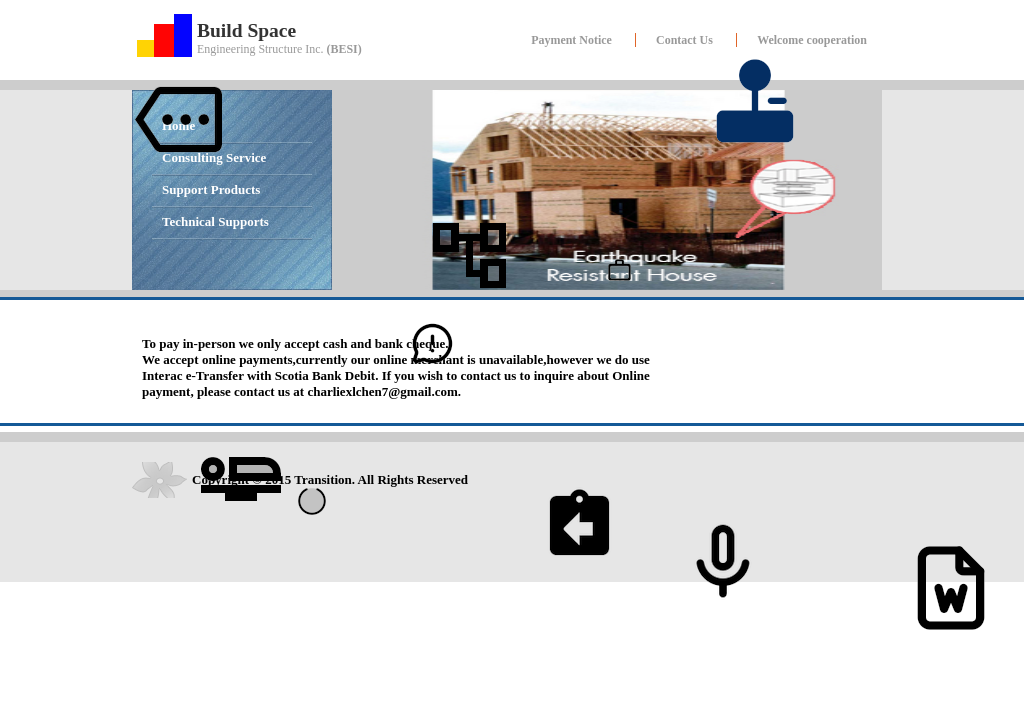  Describe the element at coordinates (723, 563) in the screenshot. I see `tap to start voice recording` at that location.